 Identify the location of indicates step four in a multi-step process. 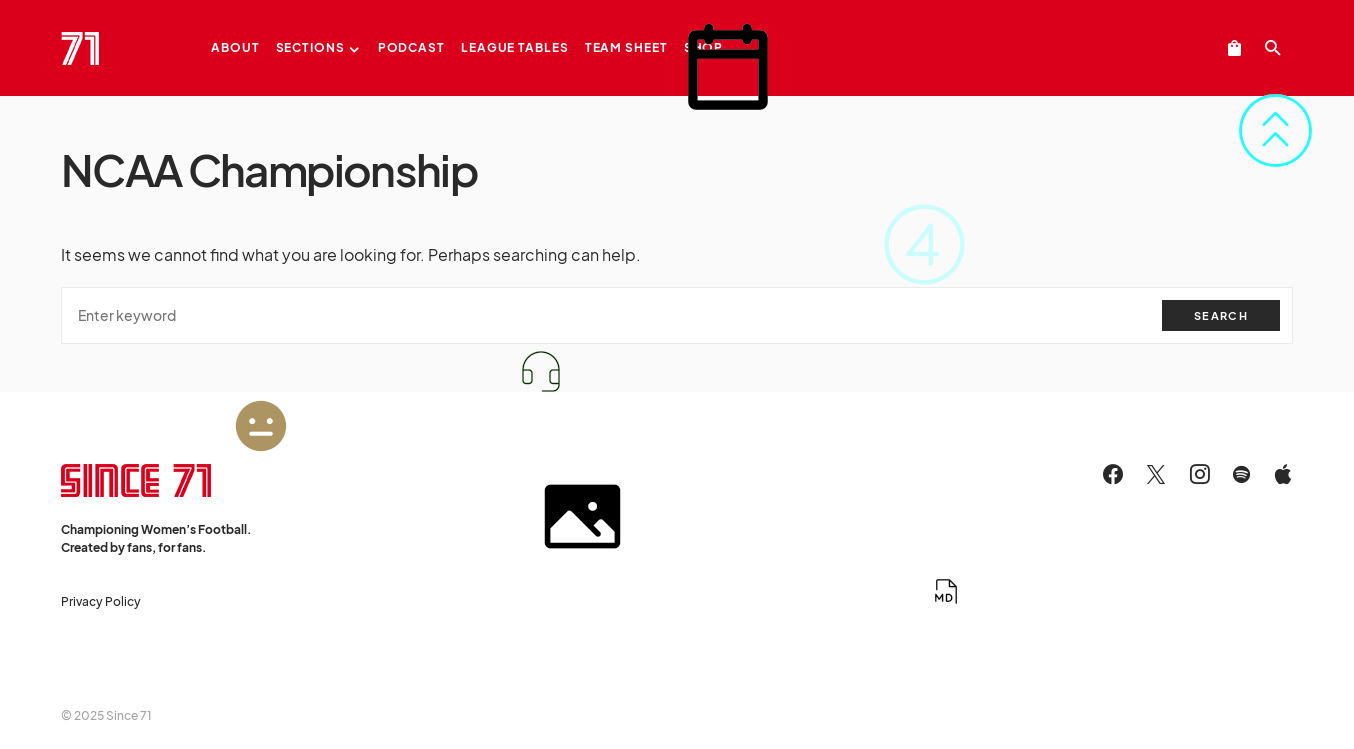
(924, 244).